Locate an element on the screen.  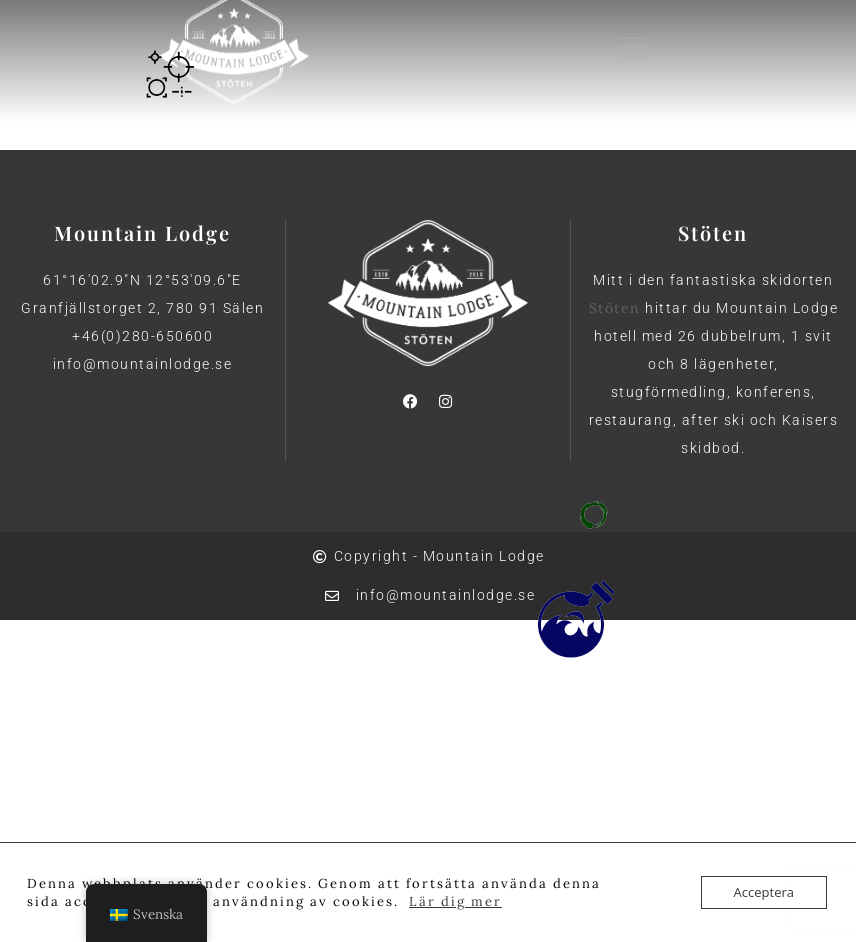
use a fire potion or consumable item is located at coordinates (577, 619).